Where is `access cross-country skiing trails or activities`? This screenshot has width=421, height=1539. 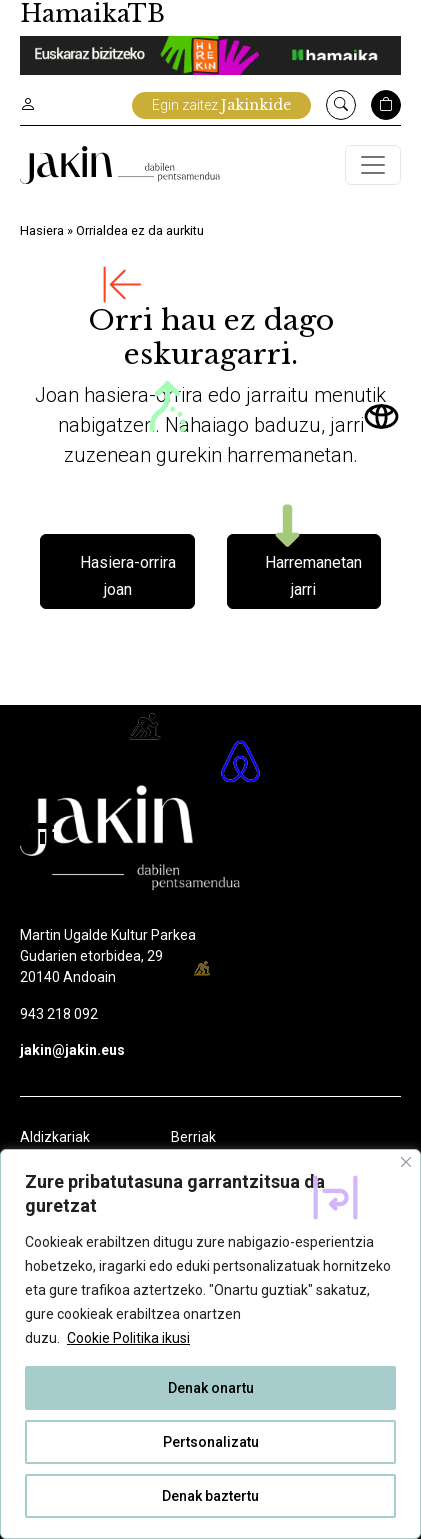
access cross-country skiing trails or activities is located at coordinates (145, 726).